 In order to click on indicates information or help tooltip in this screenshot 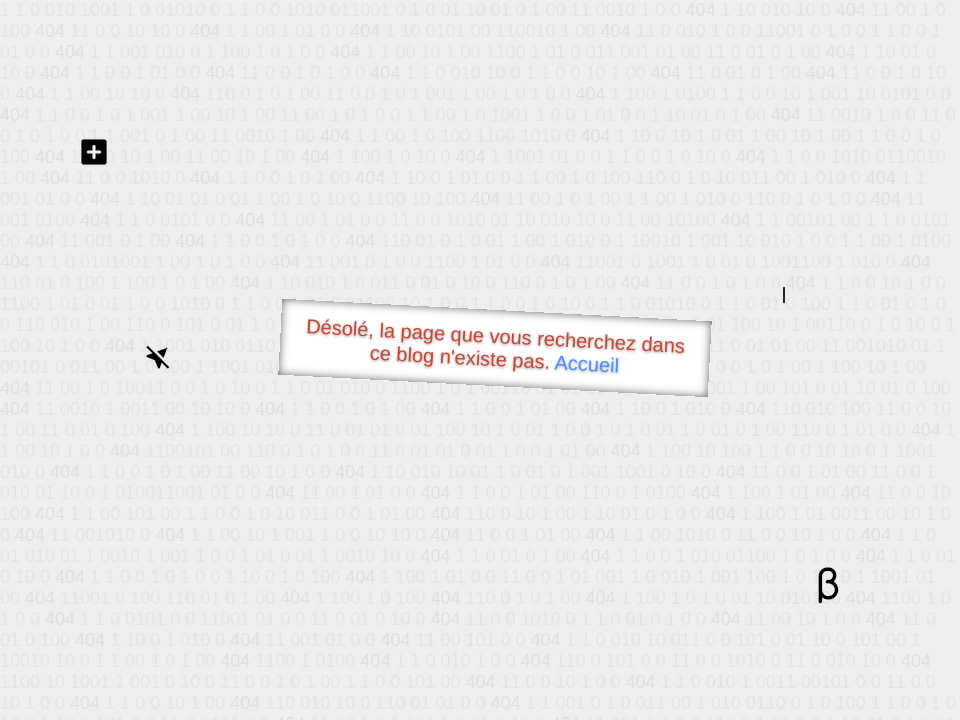, I will do `click(784, 295)`.